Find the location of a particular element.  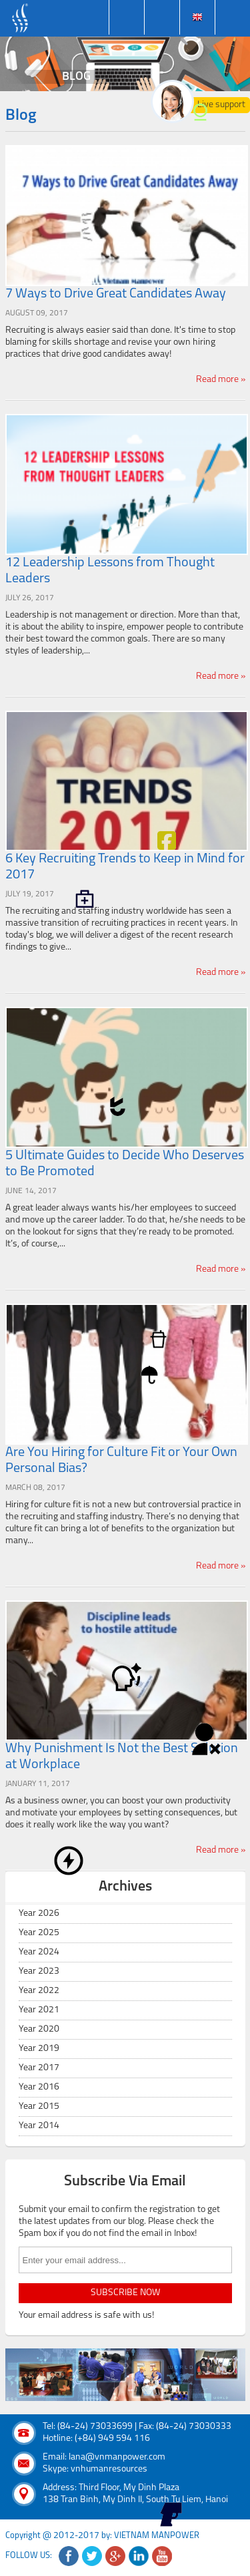

link to facebook profile or page is located at coordinates (167, 840).